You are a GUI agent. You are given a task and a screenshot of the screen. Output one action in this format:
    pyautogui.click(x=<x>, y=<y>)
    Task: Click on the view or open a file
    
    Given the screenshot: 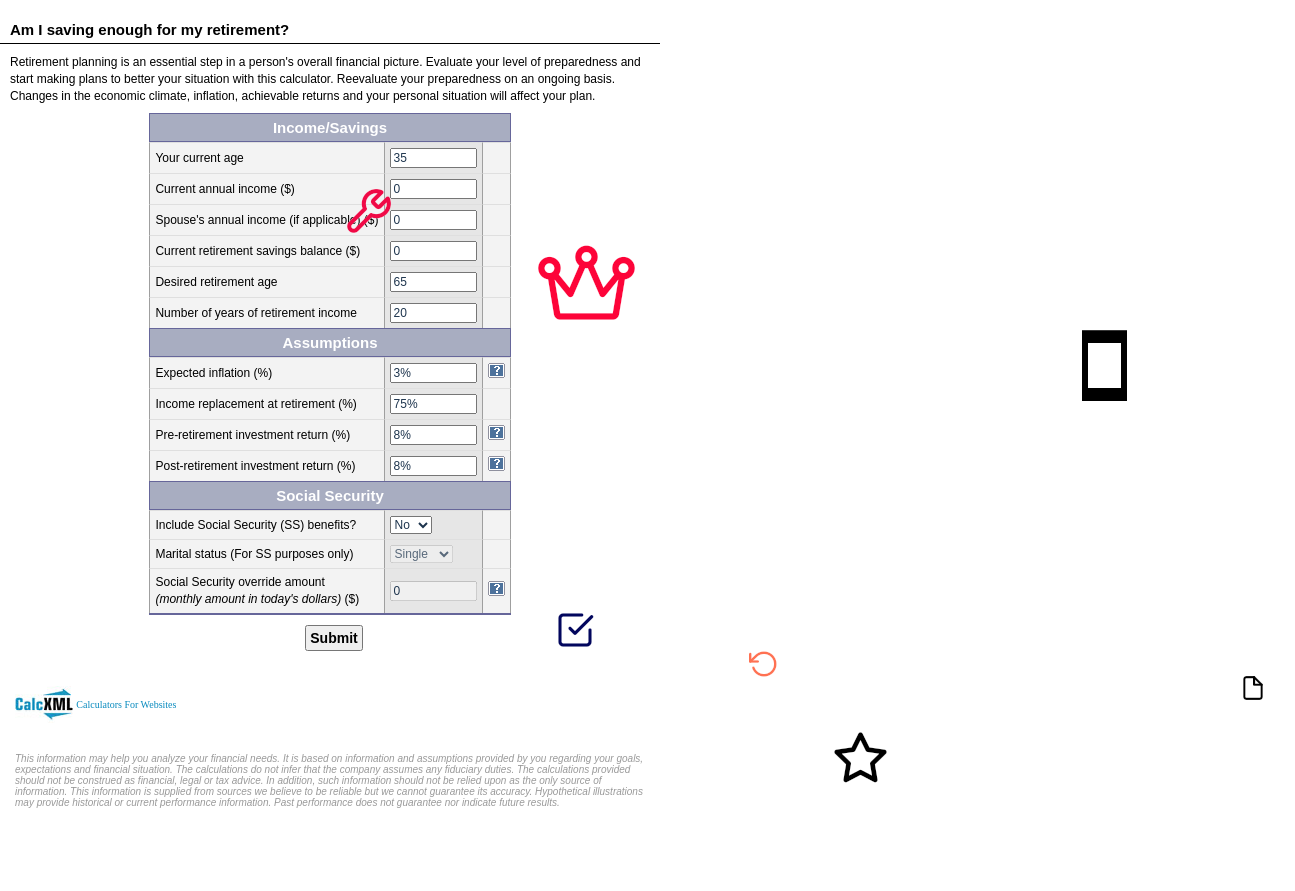 What is the action you would take?
    pyautogui.click(x=1253, y=688)
    